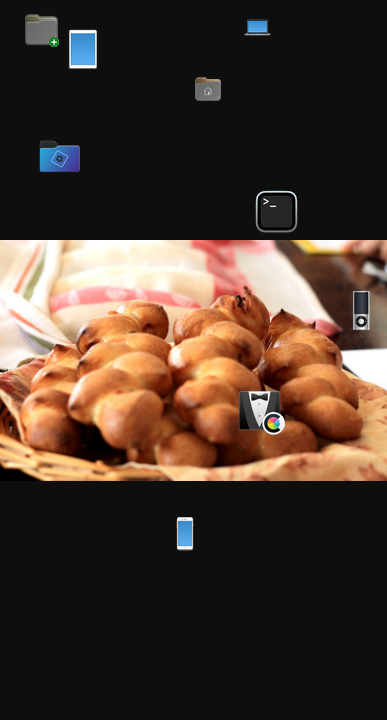  What do you see at coordinates (257, 25) in the screenshot?
I see `represents this macbook air in system settings` at bounding box center [257, 25].